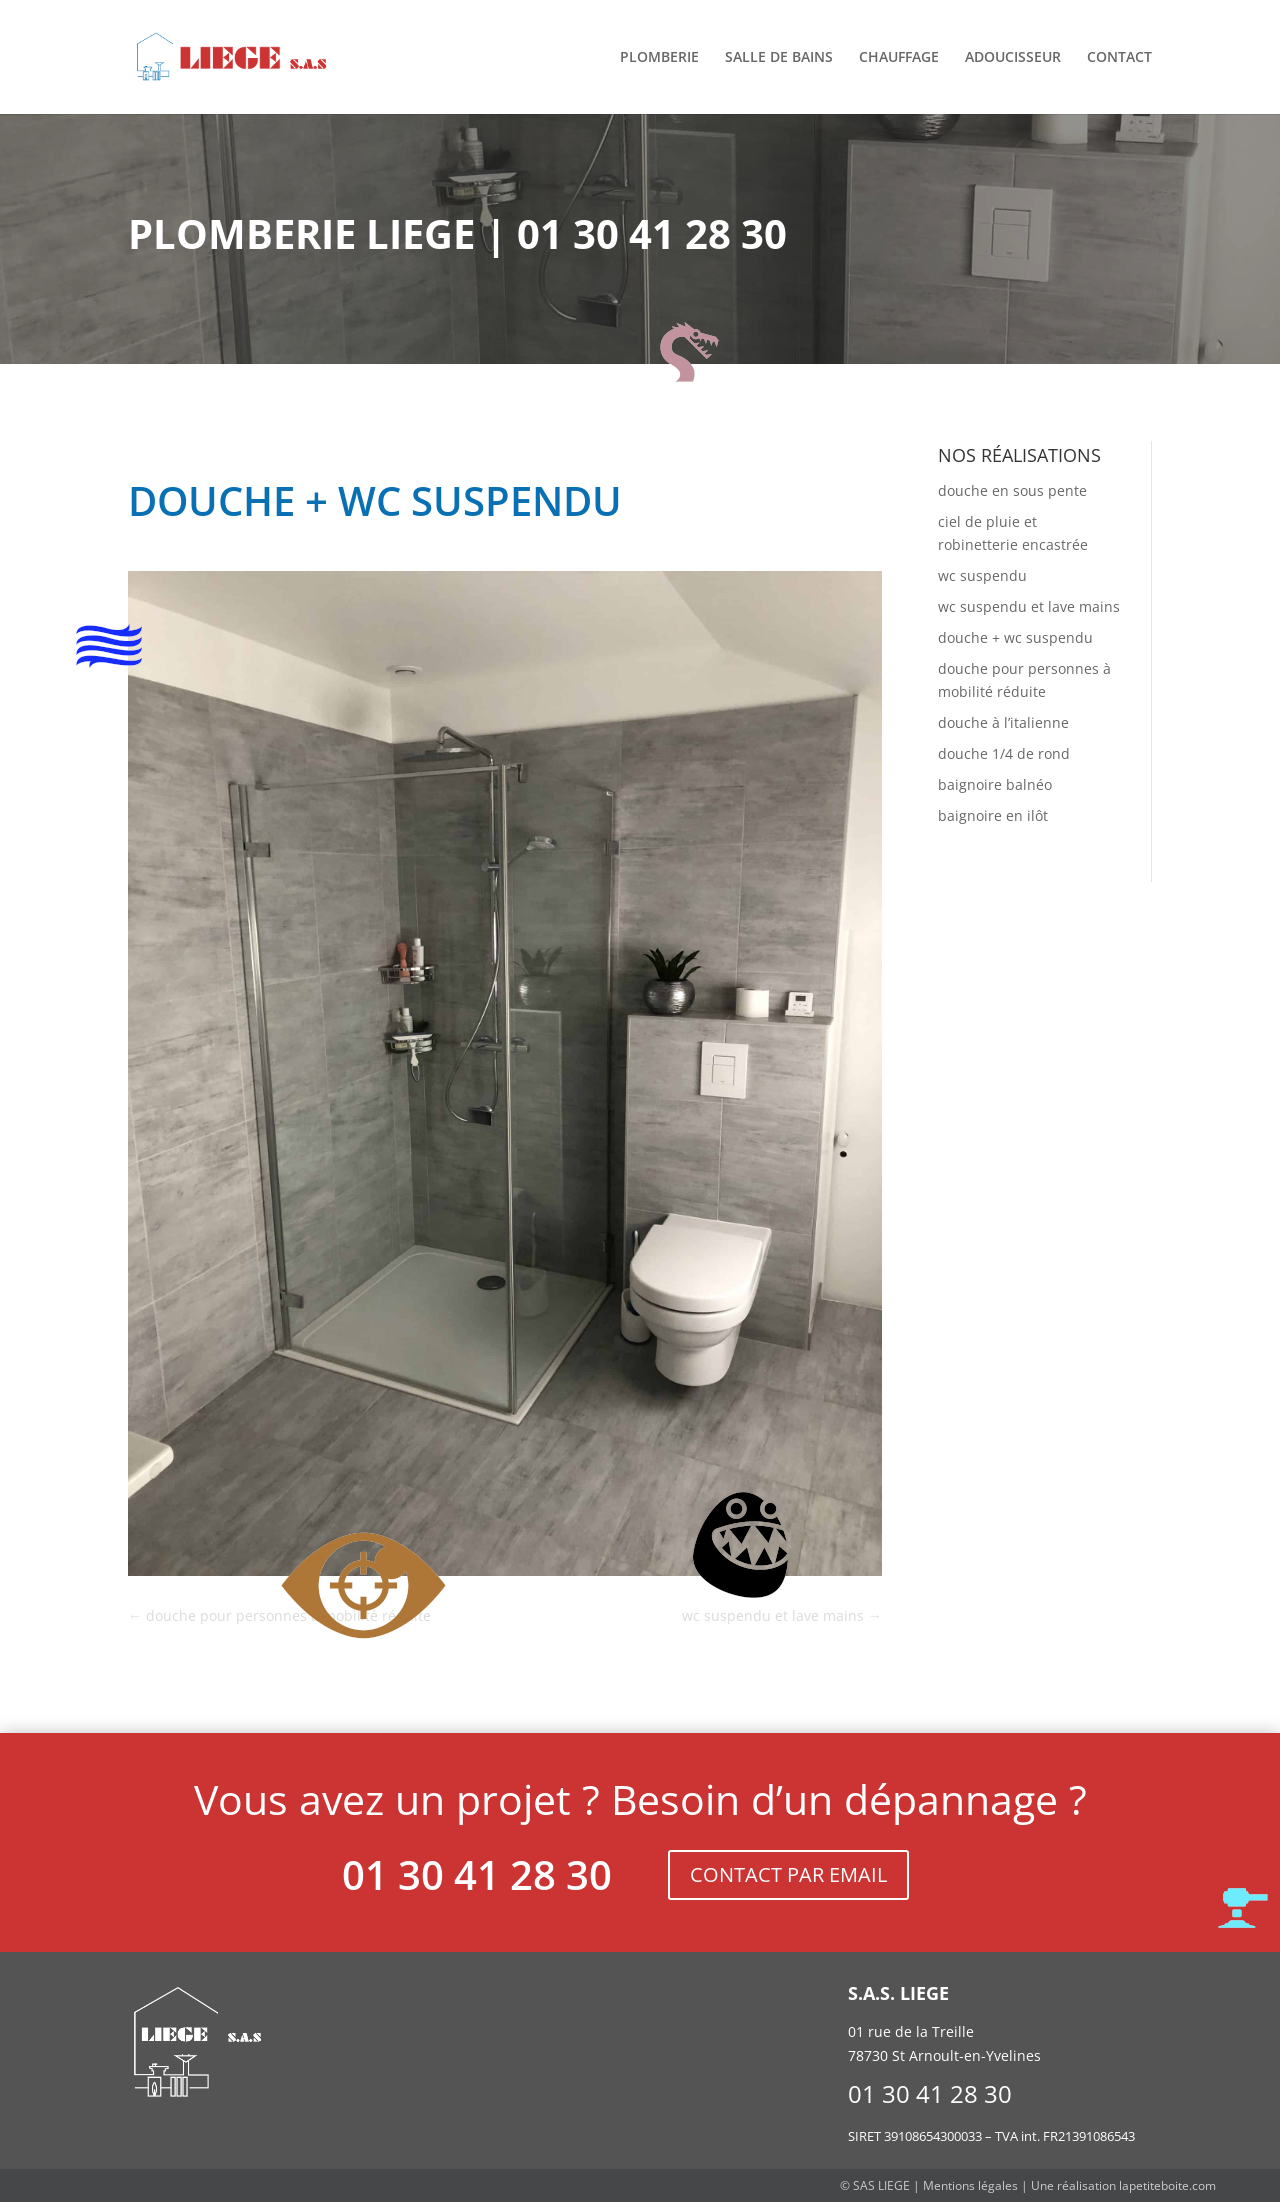 This screenshot has width=1280, height=2202. What do you see at coordinates (689, 352) in the screenshot?
I see `select sea serpent creature in game` at bounding box center [689, 352].